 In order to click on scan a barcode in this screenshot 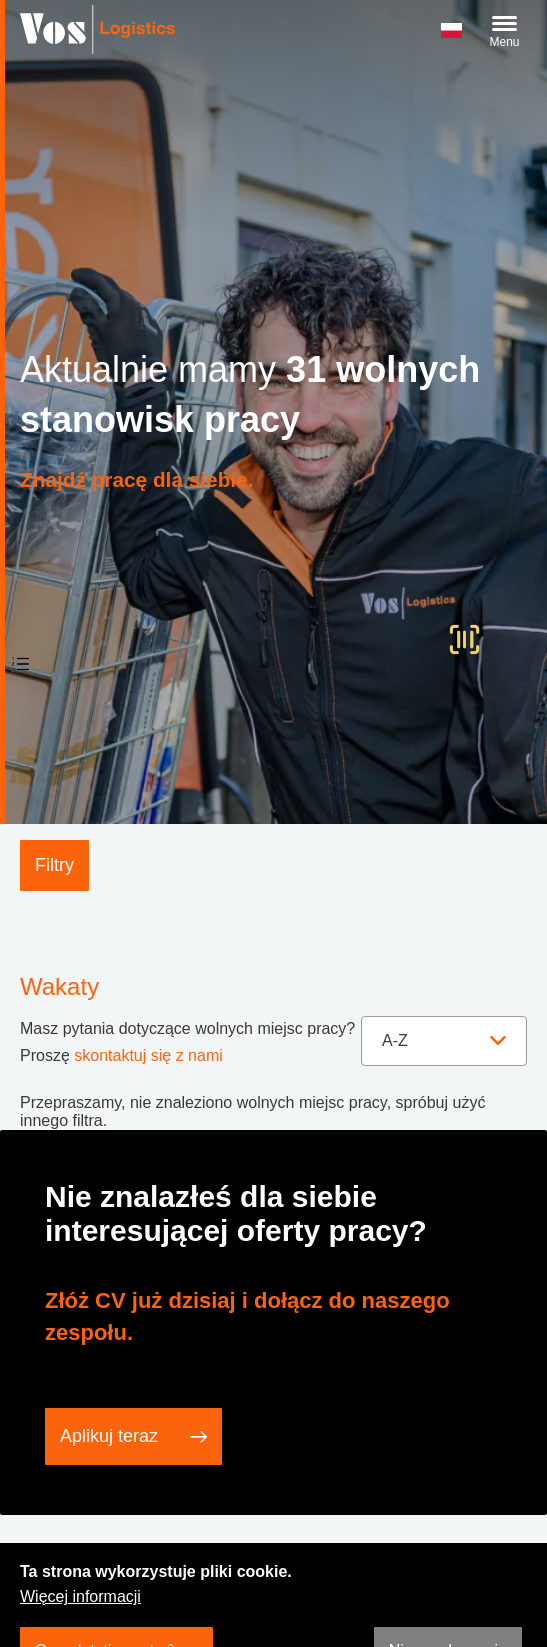, I will do `click(464, 639)`.